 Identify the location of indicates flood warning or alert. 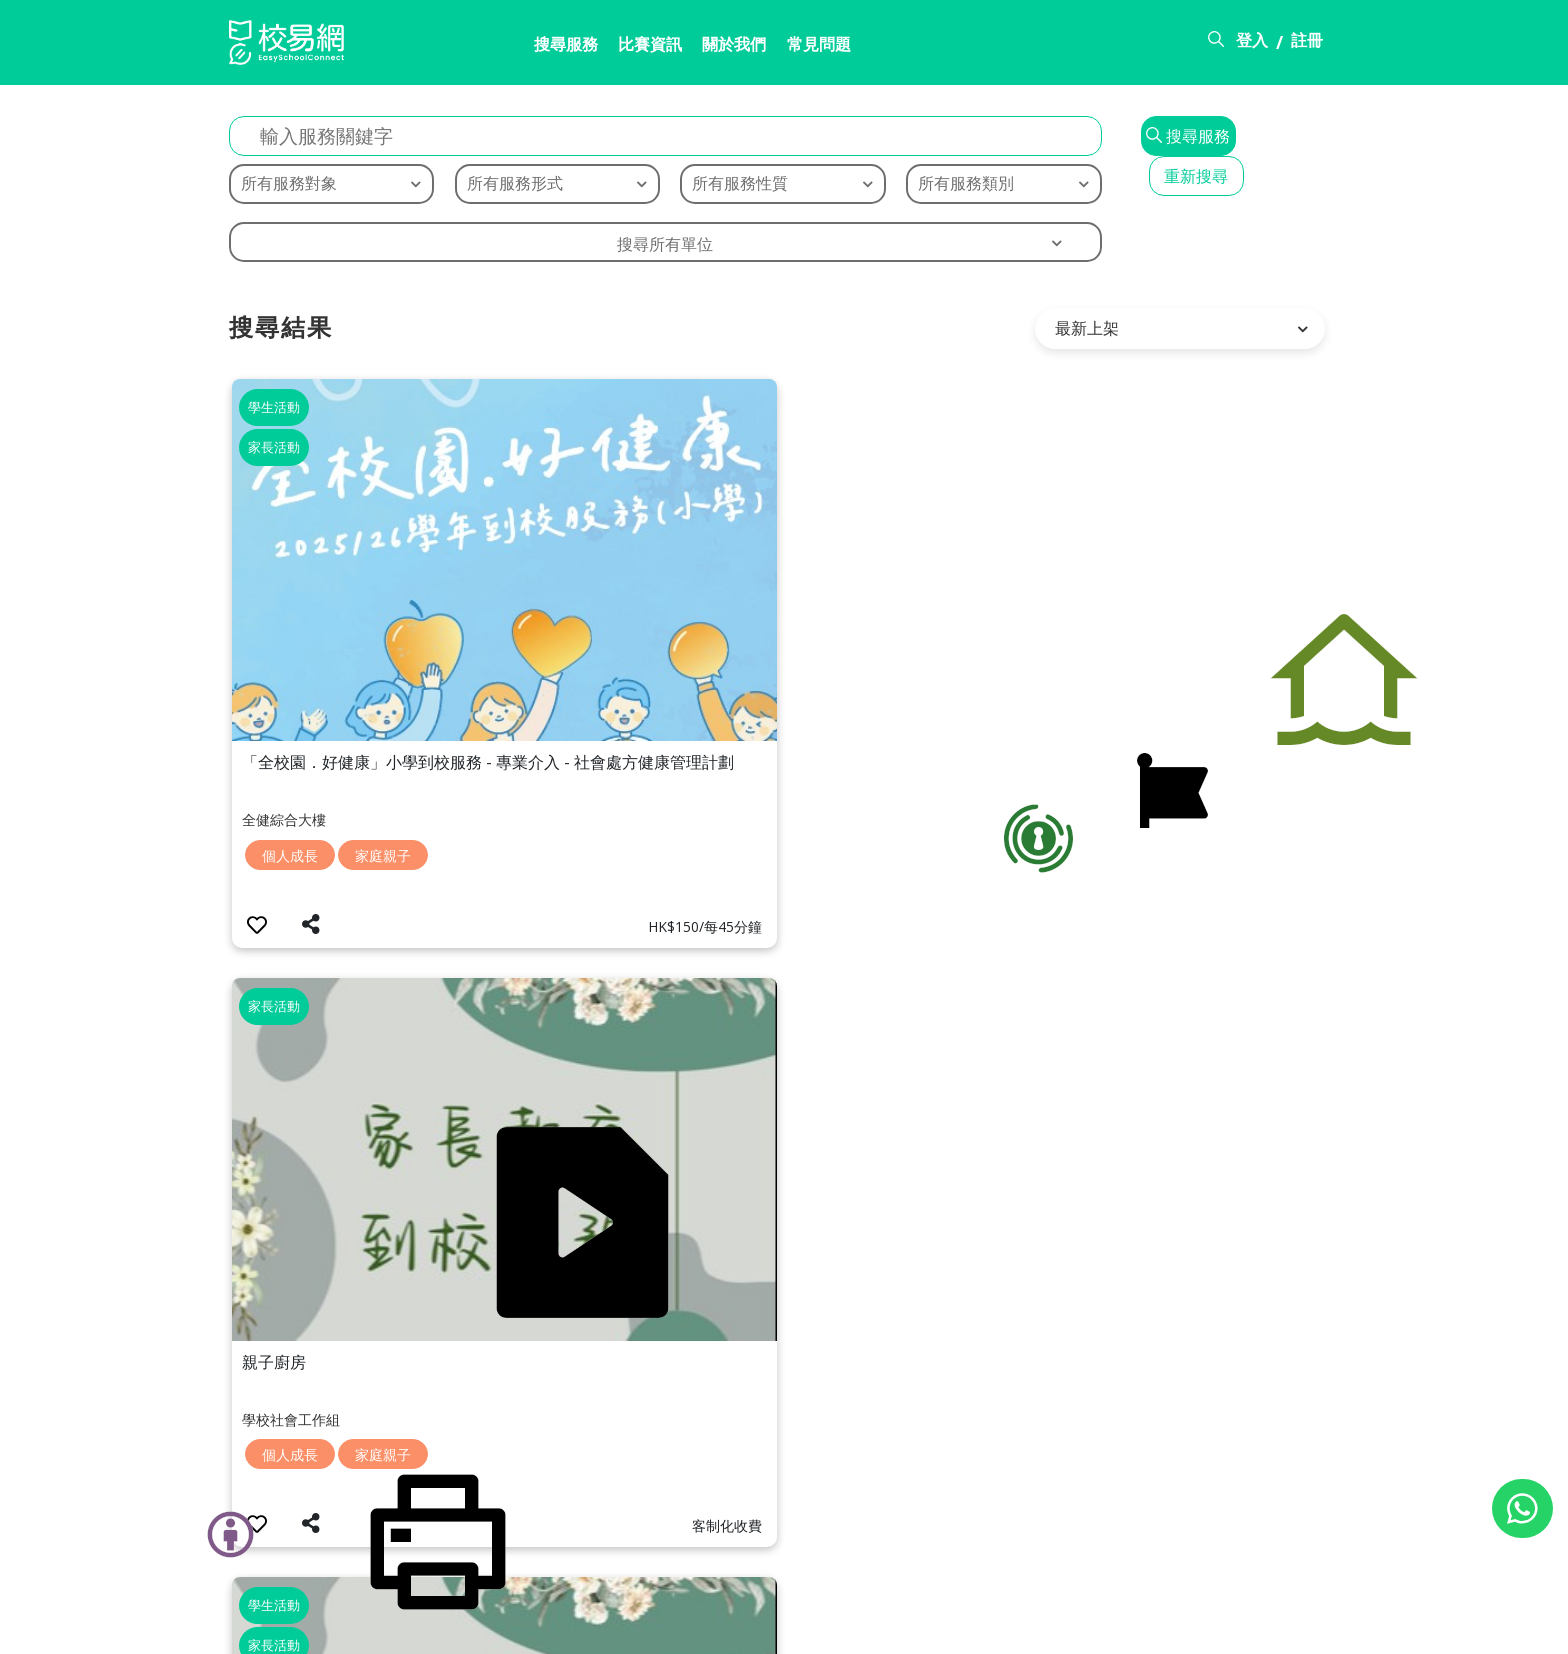
(1344, 685).